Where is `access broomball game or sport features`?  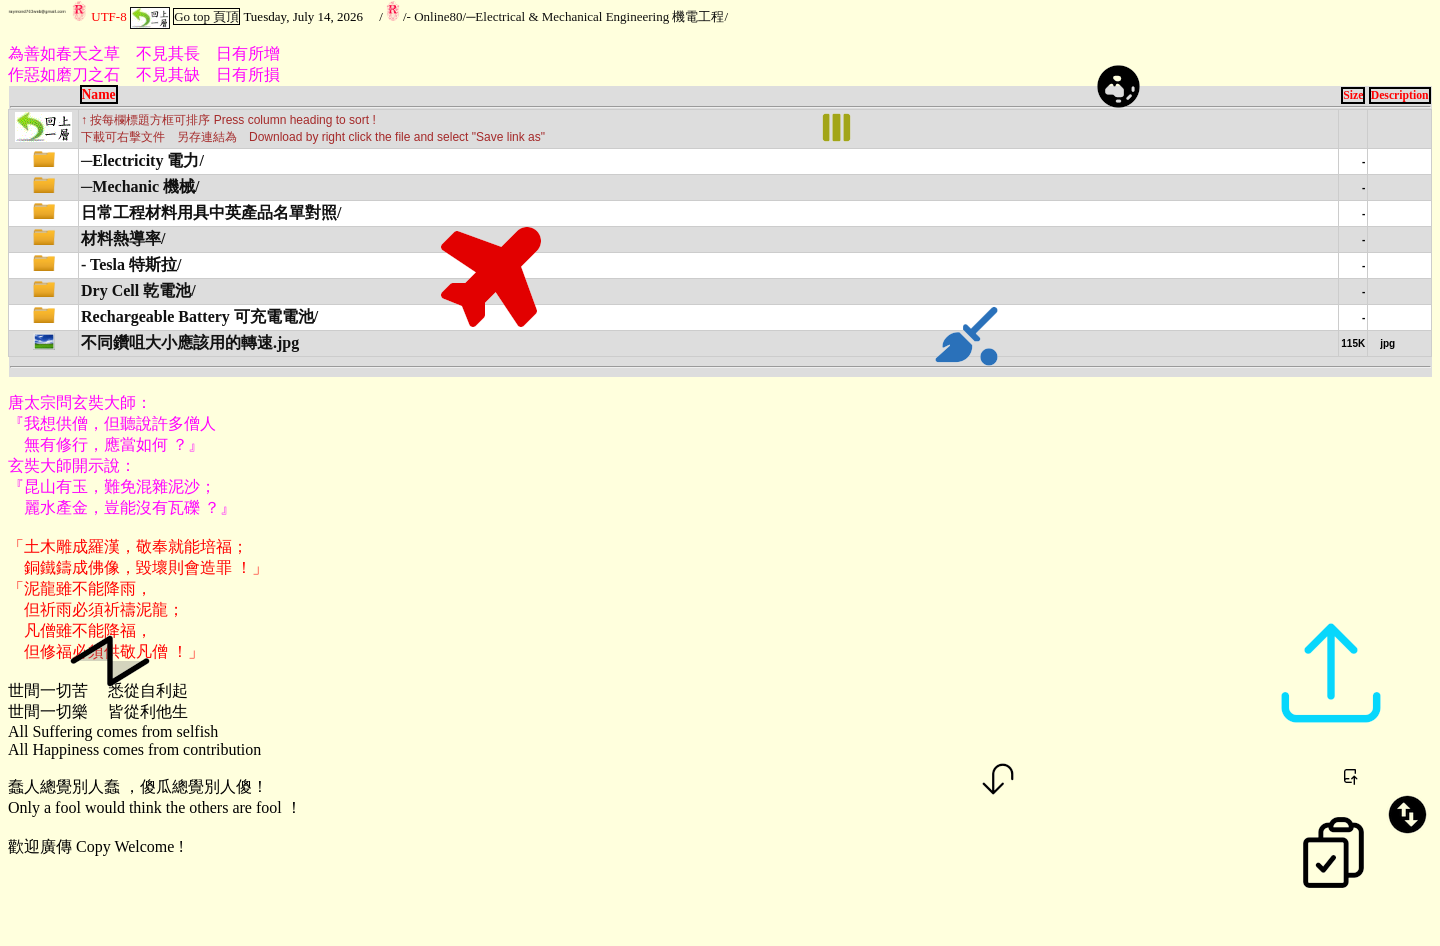 access broomball game or sport features is located at coordinates (966, 334).